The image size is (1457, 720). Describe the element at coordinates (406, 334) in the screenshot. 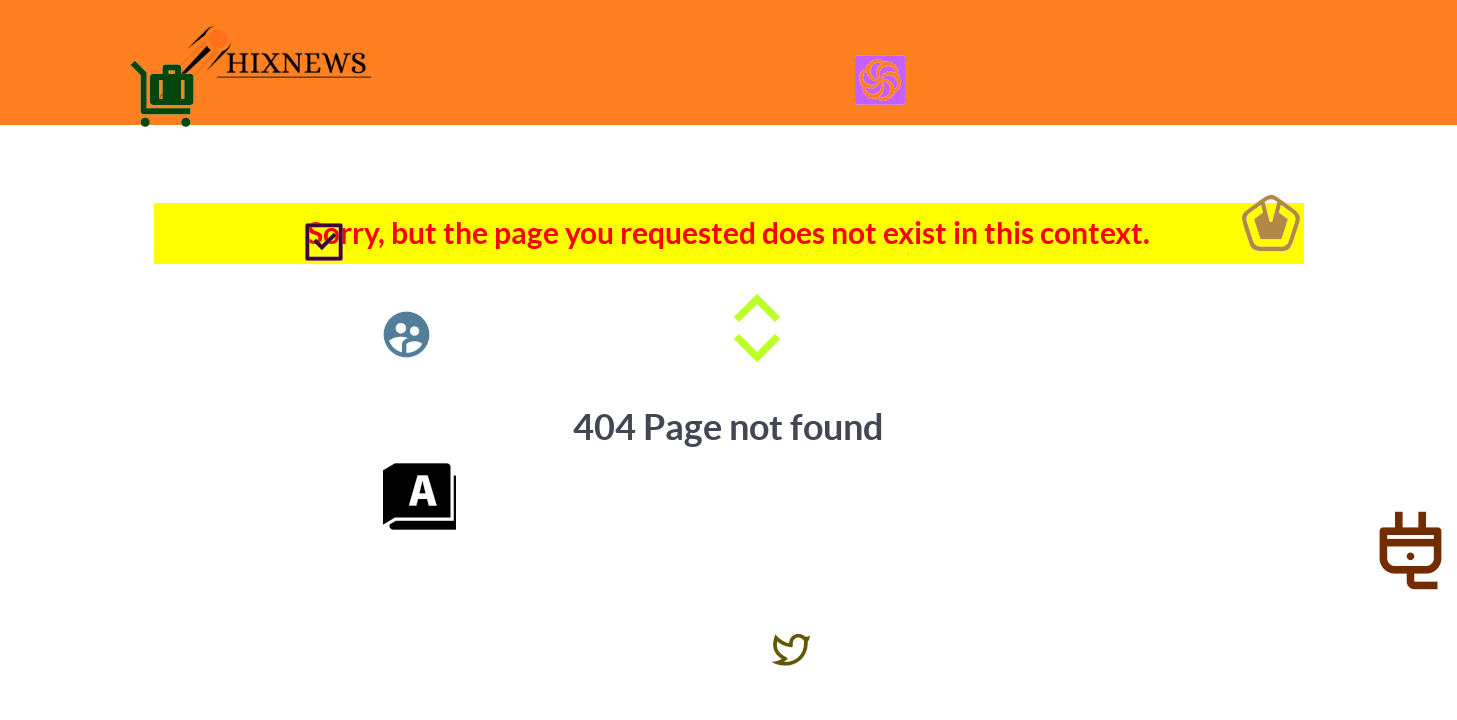

I see `view group members or team` at that location.